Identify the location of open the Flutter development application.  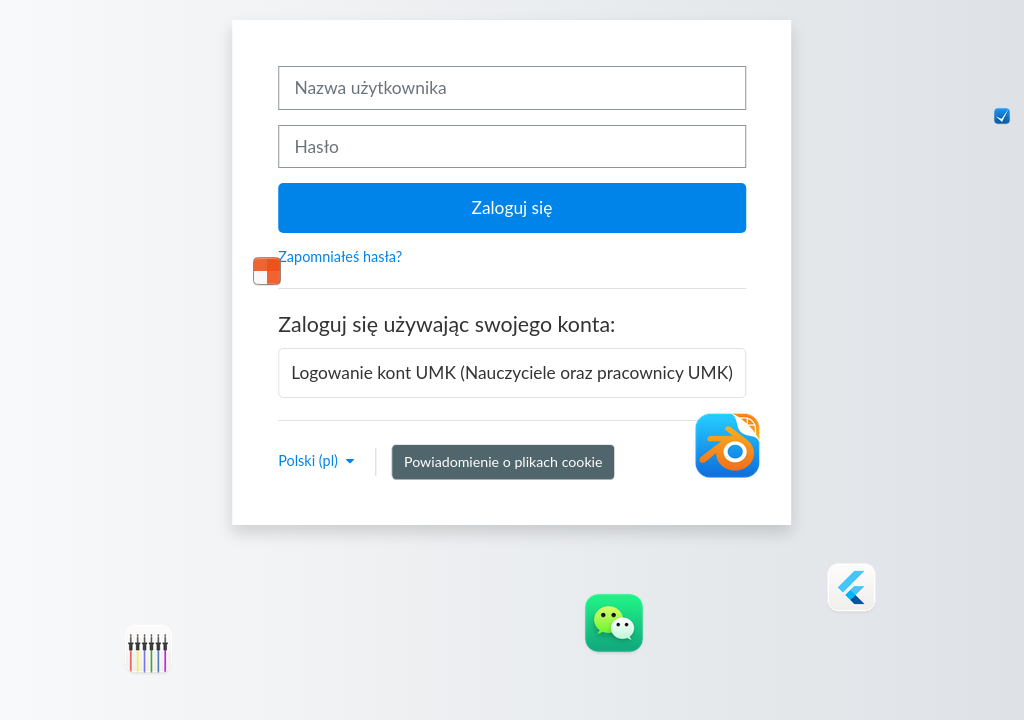
(851, 587).